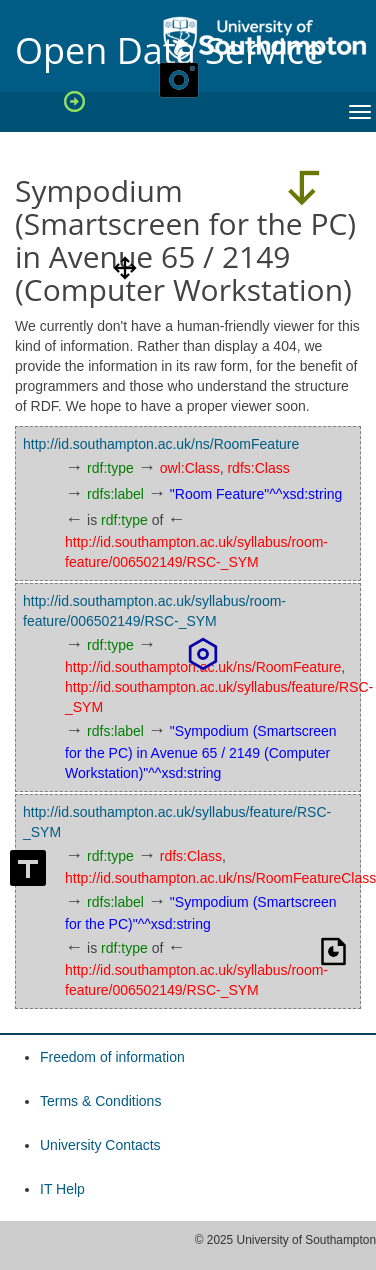 The image size is (376, 1270). I want to click on open text formatting or typography options, so click(28, 868).